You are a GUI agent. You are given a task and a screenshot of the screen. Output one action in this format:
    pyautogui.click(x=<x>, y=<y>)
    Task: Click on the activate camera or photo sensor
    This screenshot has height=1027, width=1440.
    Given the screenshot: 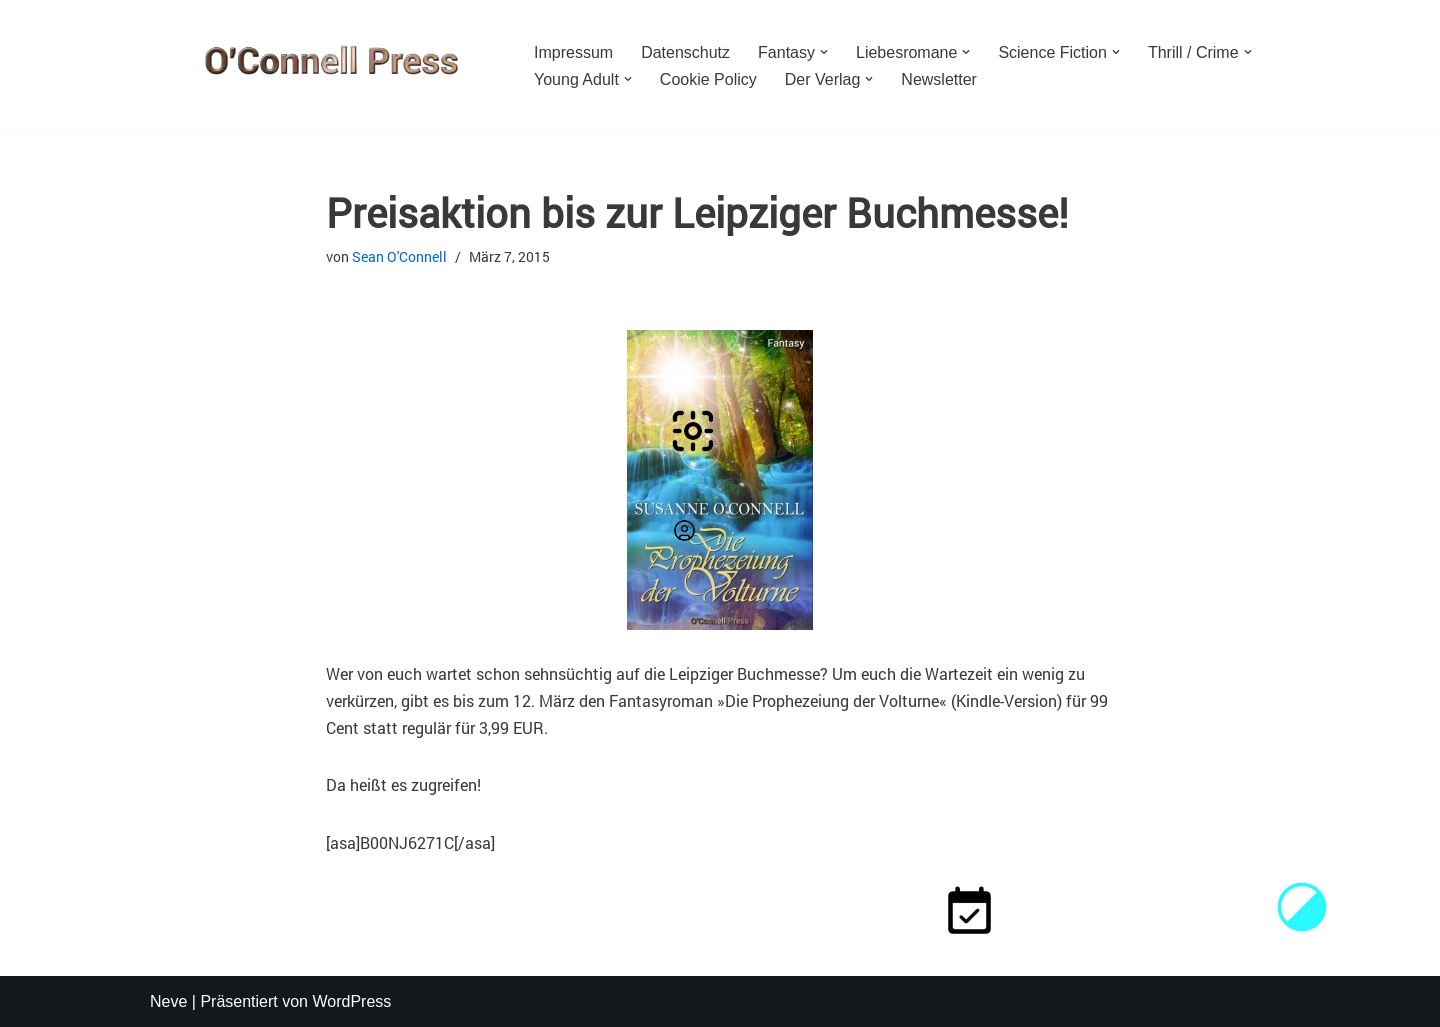 What is the action you would take?
    pyautogui.click(x=693, y=431)
    